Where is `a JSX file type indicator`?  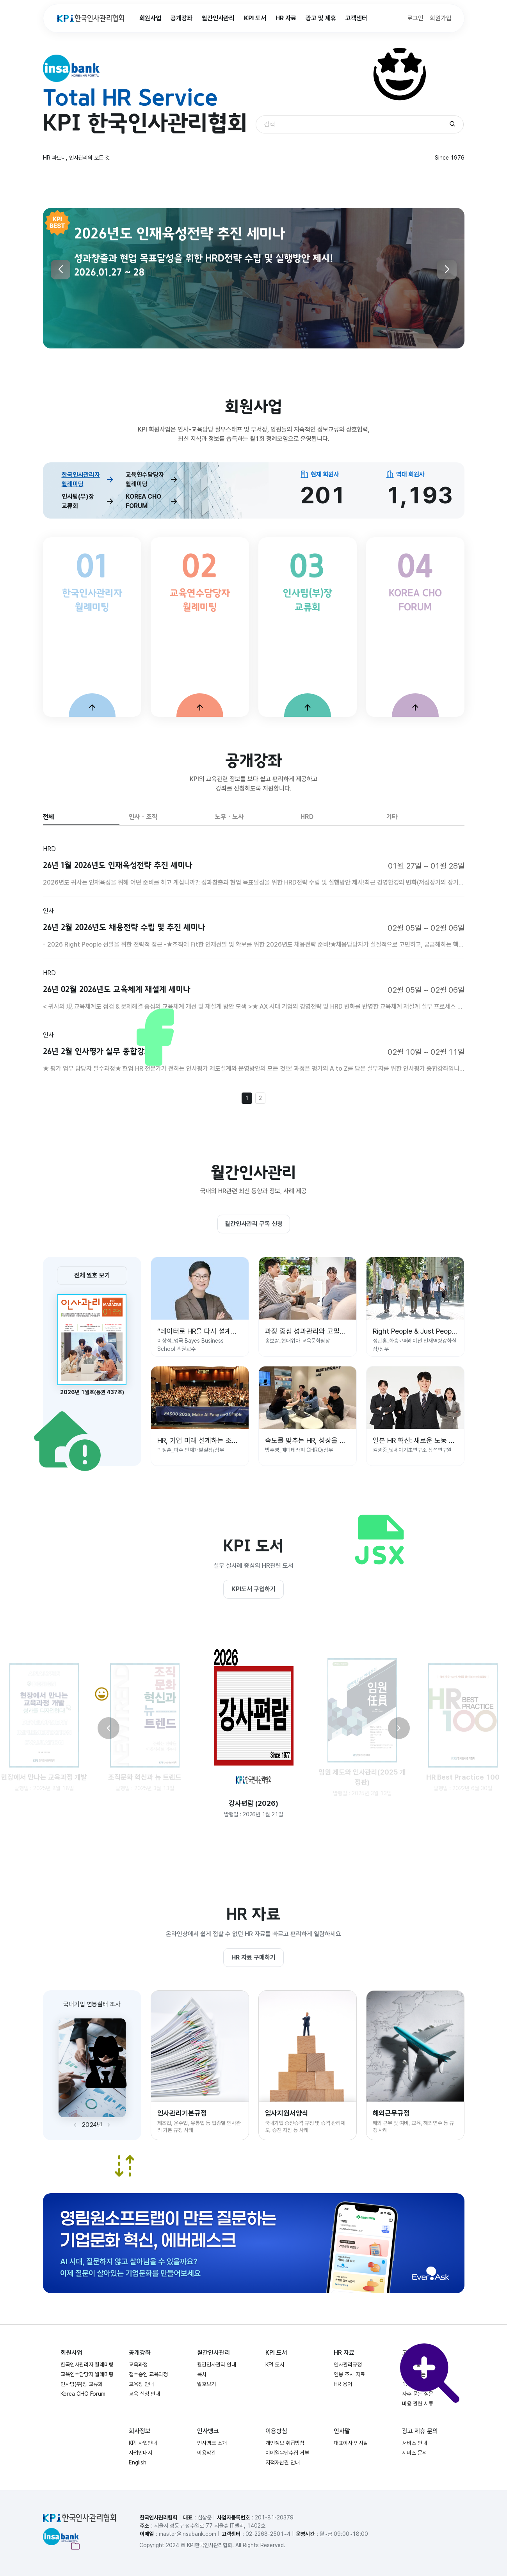
a JSX file type indicator is located at coordinates (381, 1542).